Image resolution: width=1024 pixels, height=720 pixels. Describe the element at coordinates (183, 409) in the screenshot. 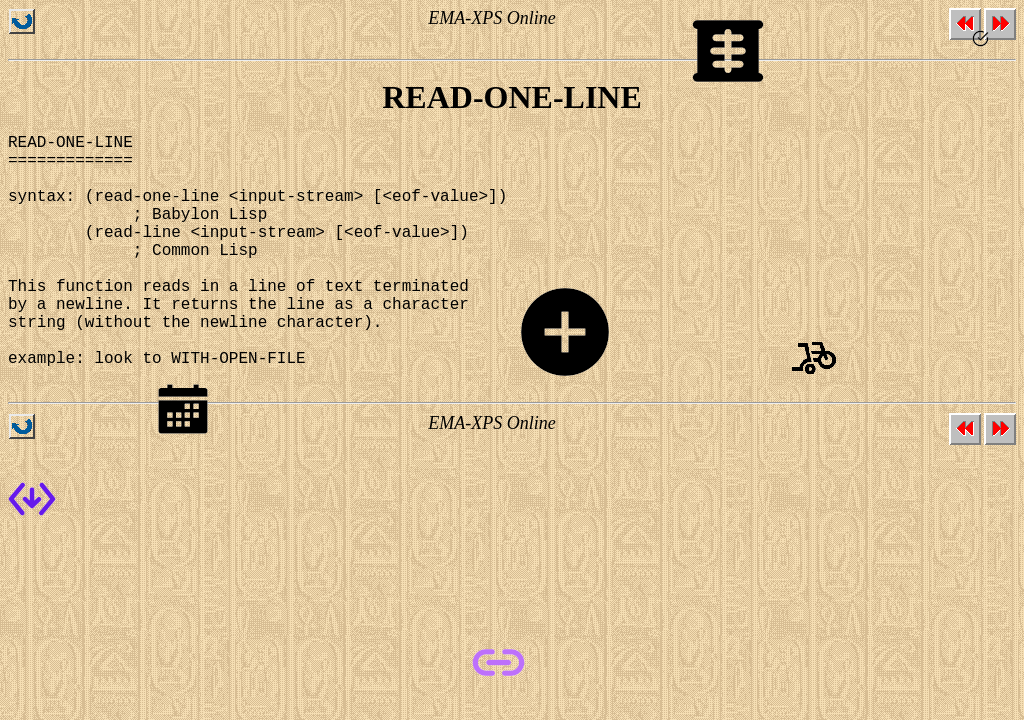

I see `view your calendar` at that location.